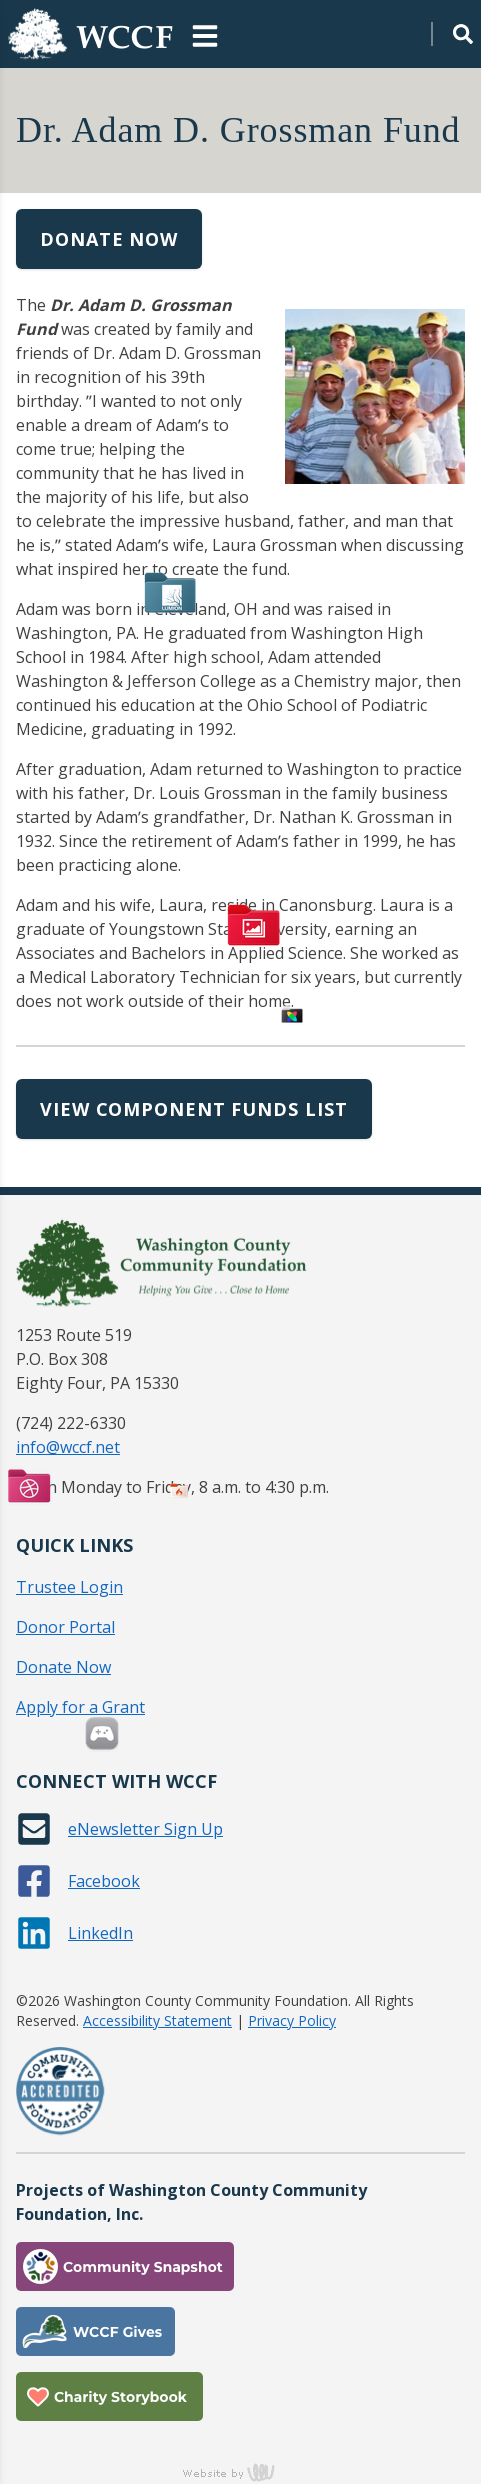  Describe the element at coordinates (102, 1734) in the screenshot. I see `access games settings or preferences` at that location.